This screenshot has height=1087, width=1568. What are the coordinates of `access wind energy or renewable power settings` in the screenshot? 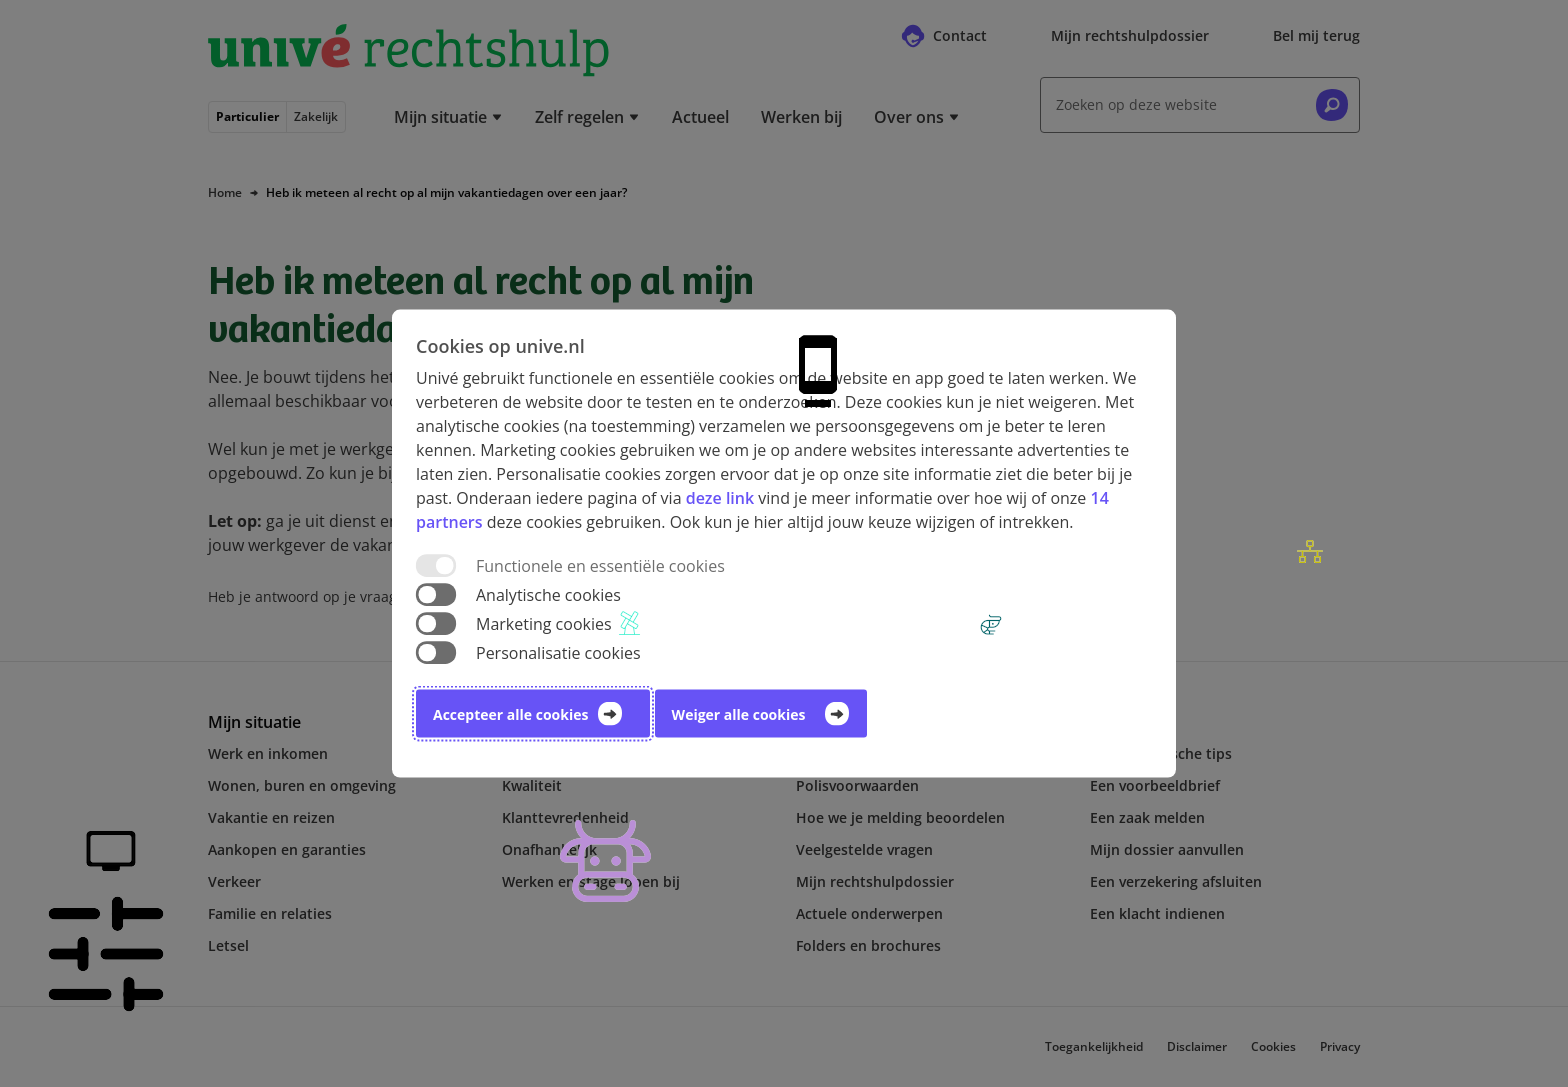 It's located at (629, 623).